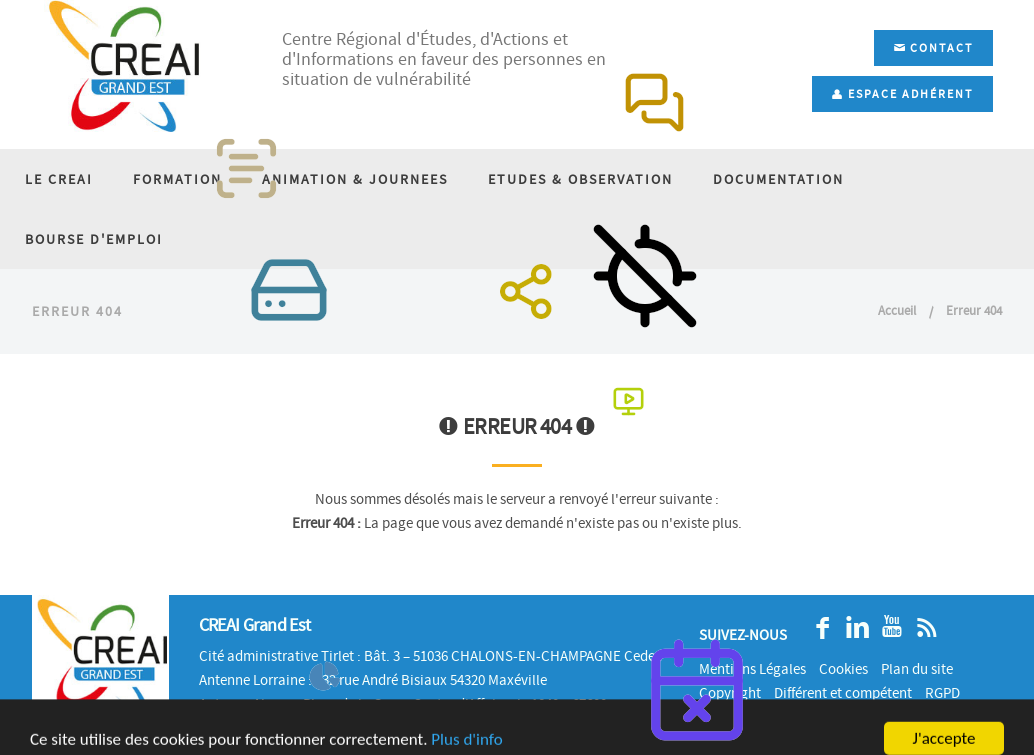  What do you see at coordinates (654, 102) in the screenshot?
I see `open group chat or conversations` at bounding box center [654, 102].